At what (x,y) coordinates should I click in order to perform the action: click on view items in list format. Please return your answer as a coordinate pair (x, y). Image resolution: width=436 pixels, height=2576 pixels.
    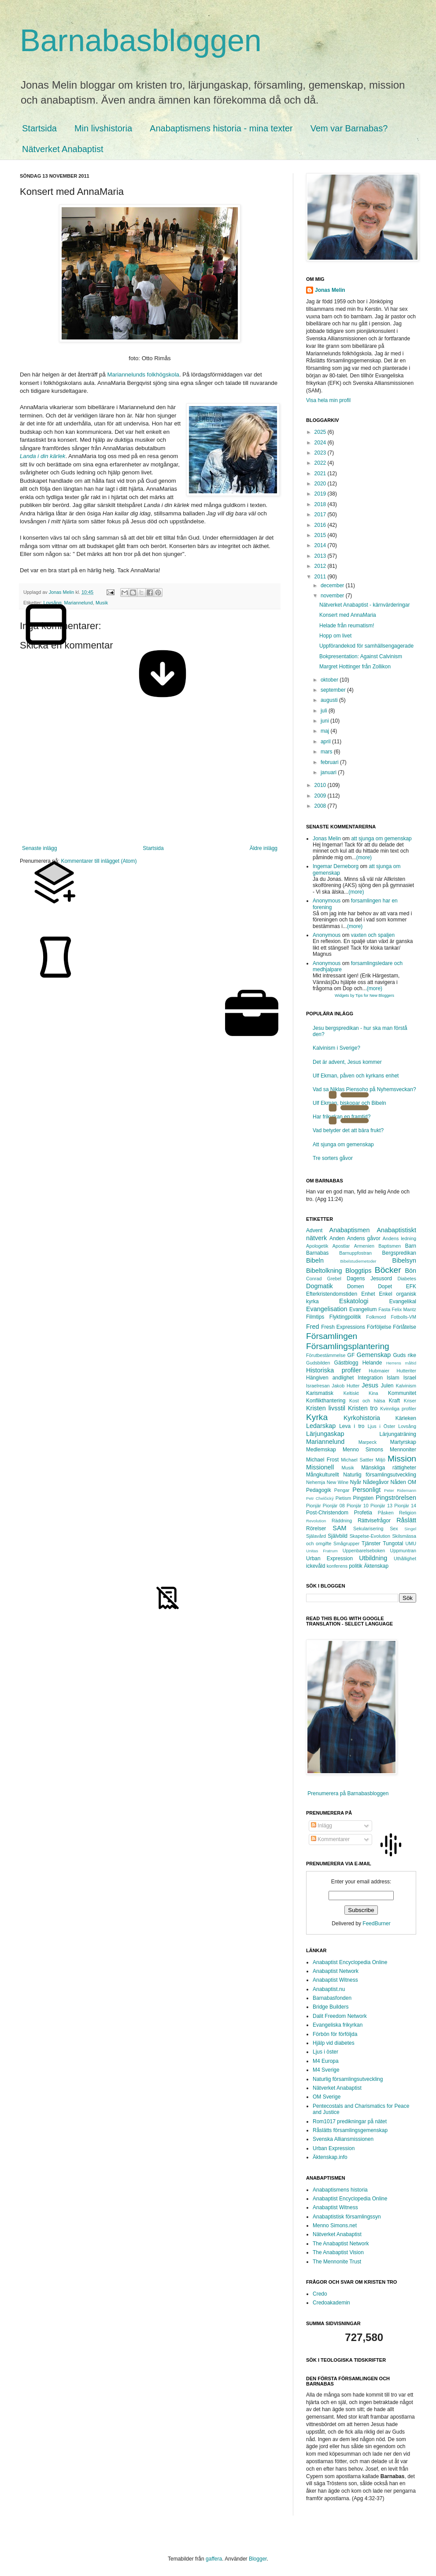
    Looking at the image, I should click on (348, 1107).